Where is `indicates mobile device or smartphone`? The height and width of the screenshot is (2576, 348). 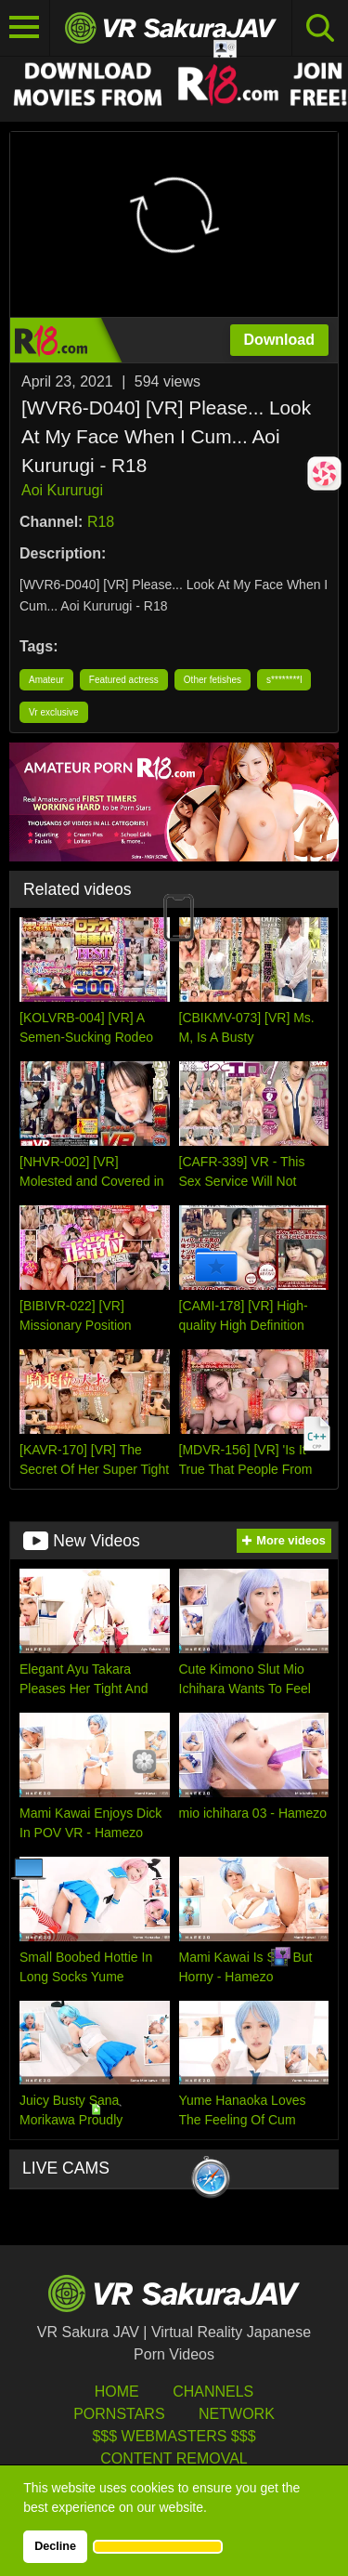 indicates mobile device or smartphone is located at coordinates (178, 917).